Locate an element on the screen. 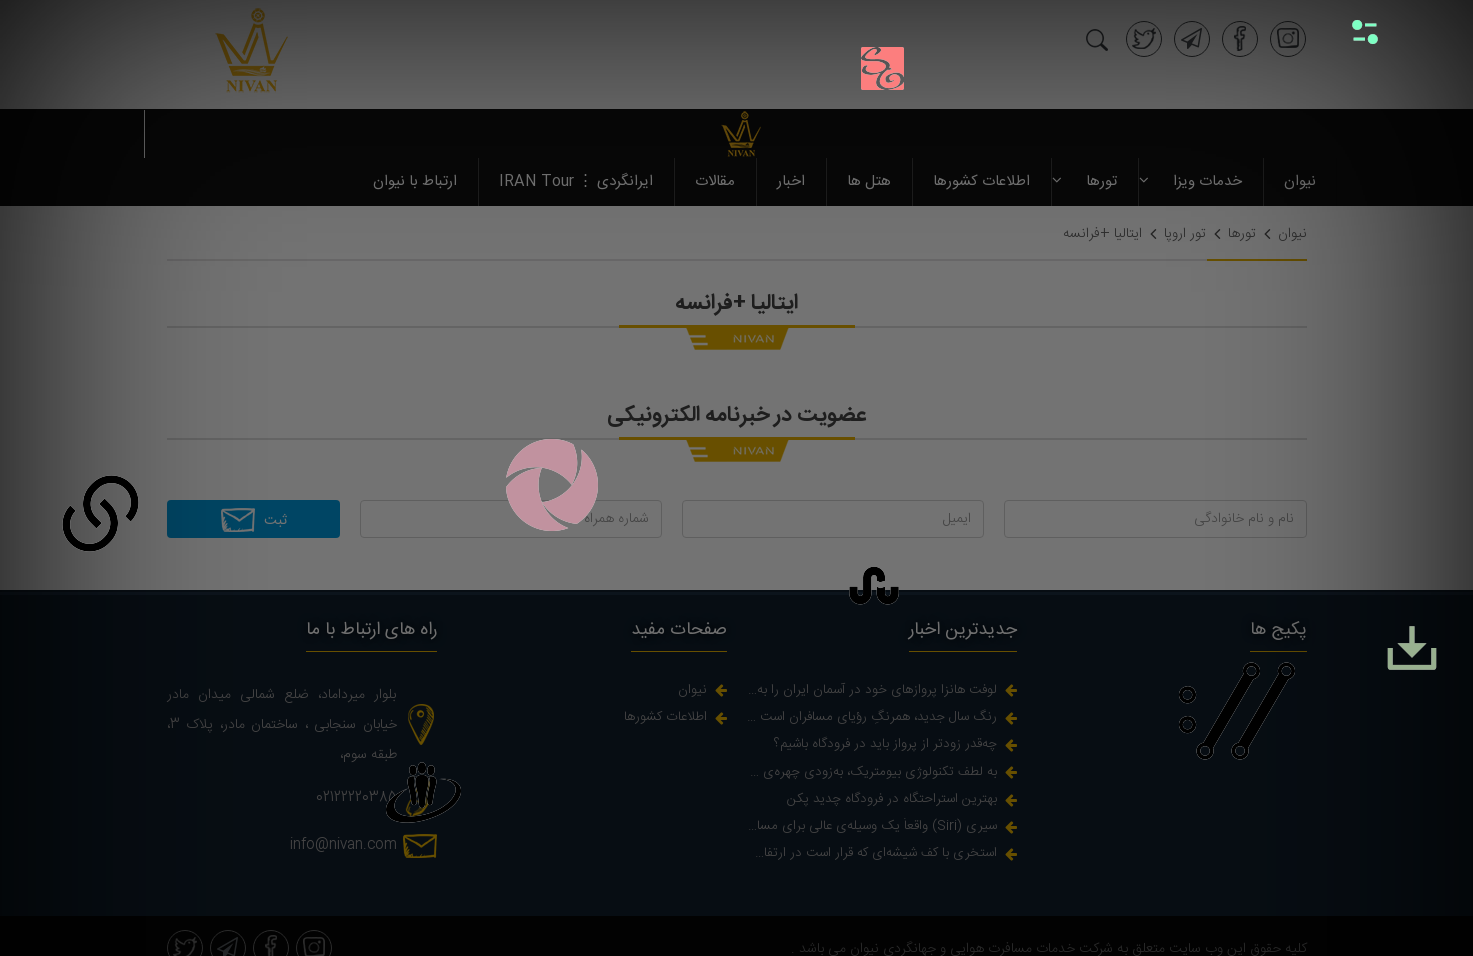 The width and height of the screenshot is (1473, 956). appium logo - open source mobile automation testing framework is located at coordinates (552, 485).